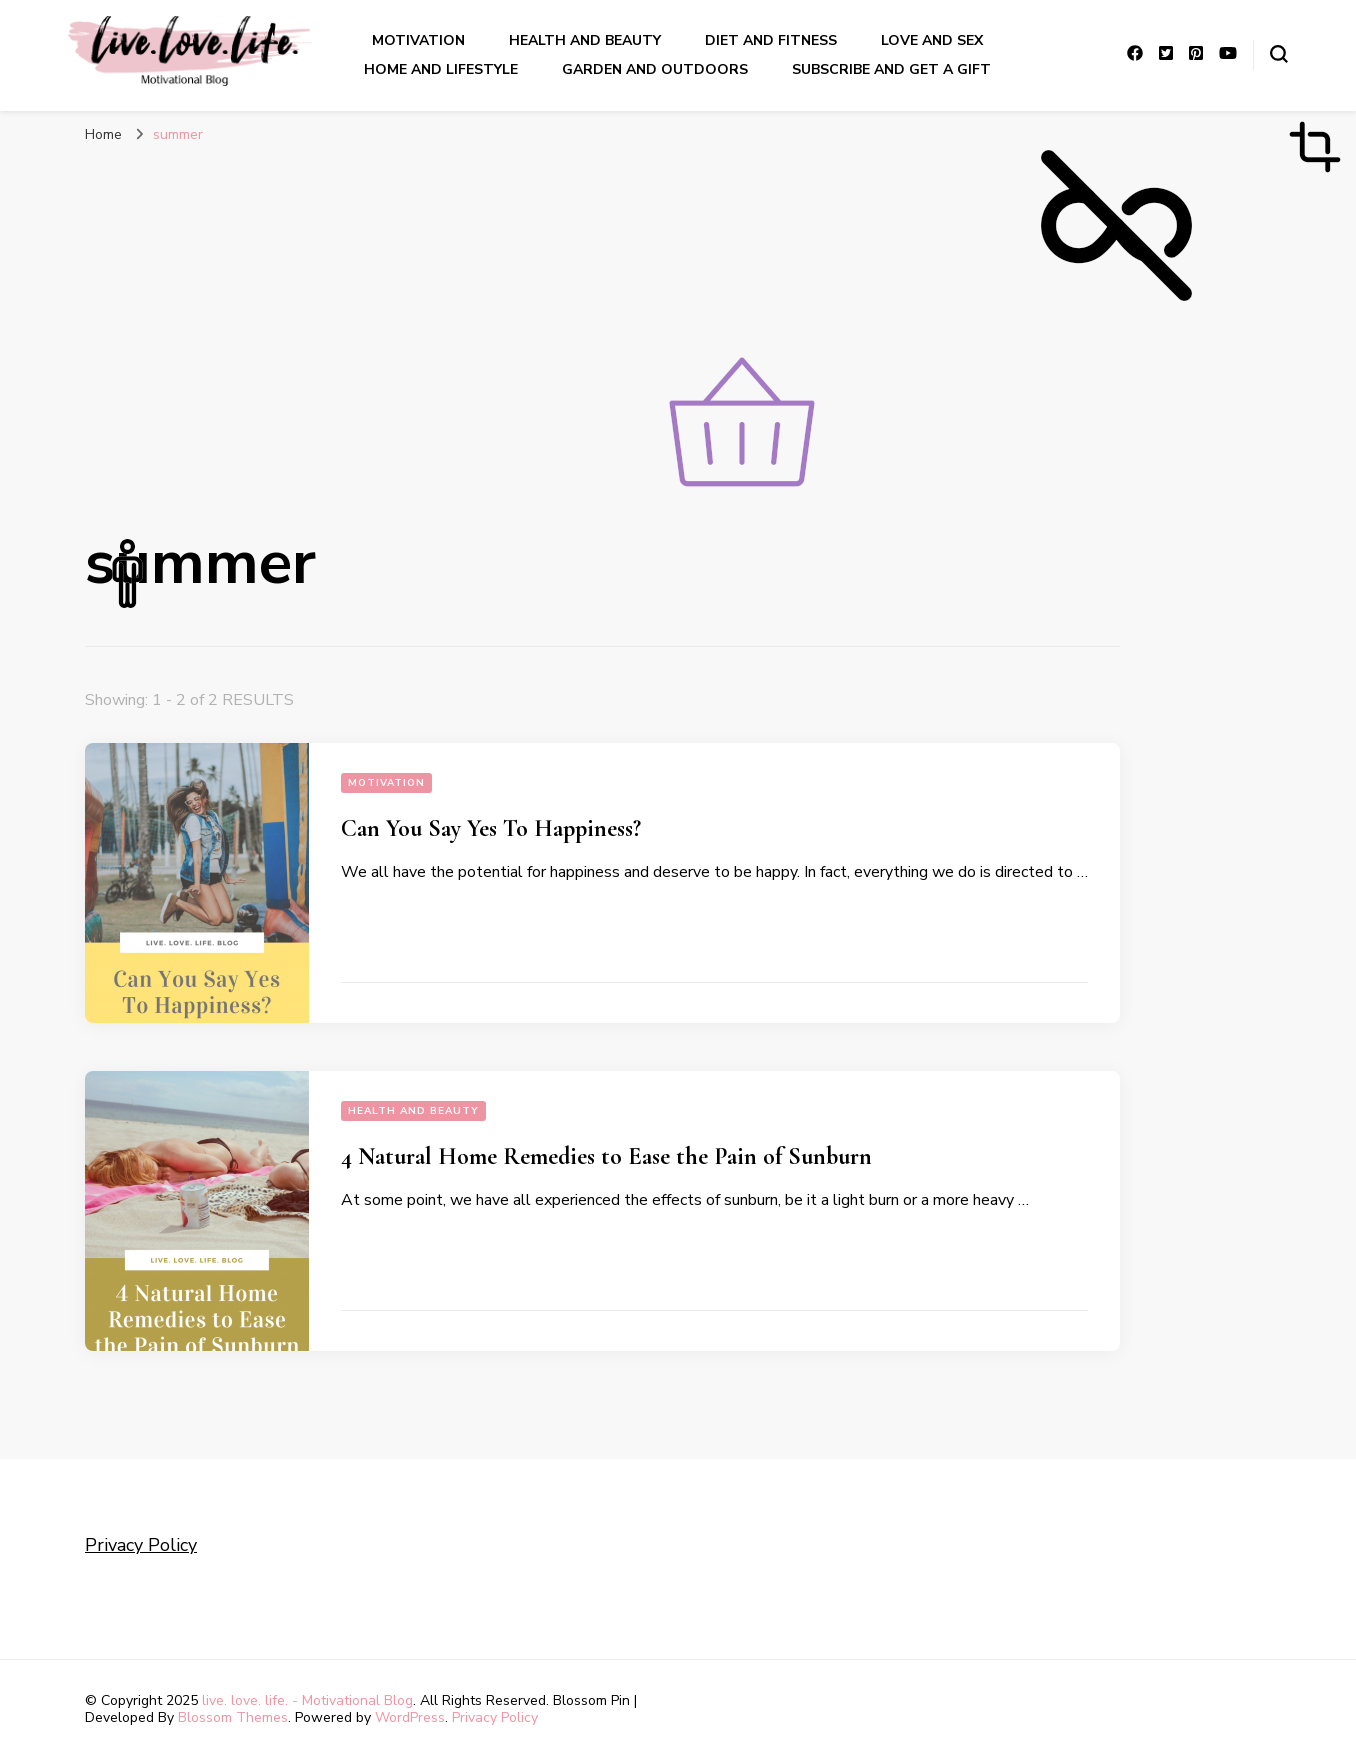 The image size is (1356, 1758). Describe the element at coordinates (1116, 225) in the screenshot. I see `disable infinite scroll or loop mode` at that location.